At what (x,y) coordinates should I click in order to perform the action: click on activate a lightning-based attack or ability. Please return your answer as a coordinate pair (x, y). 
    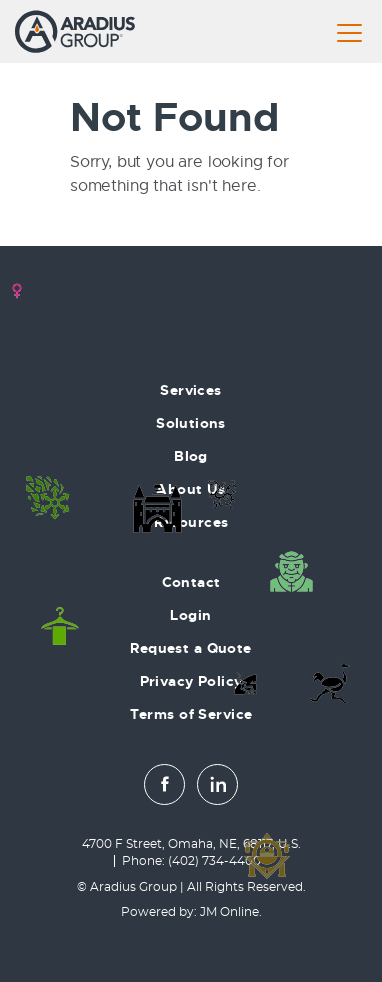
    Looking at the image, I should click on (245, 683).